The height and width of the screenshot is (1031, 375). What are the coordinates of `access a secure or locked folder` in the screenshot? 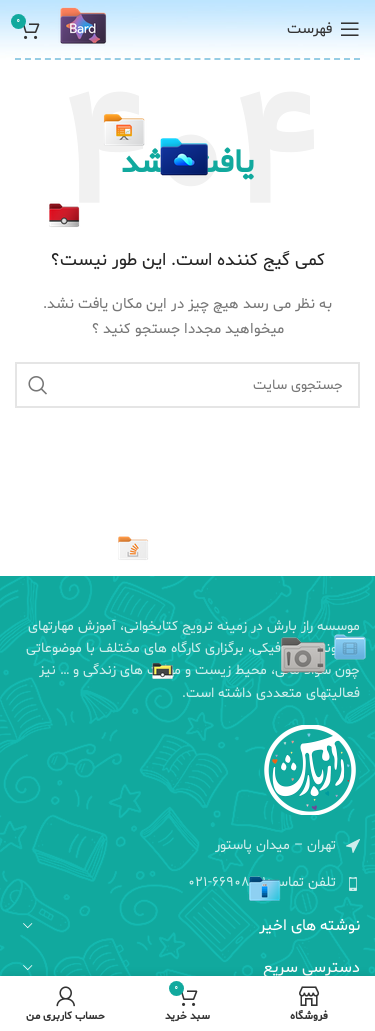 It's located at (303, 656).